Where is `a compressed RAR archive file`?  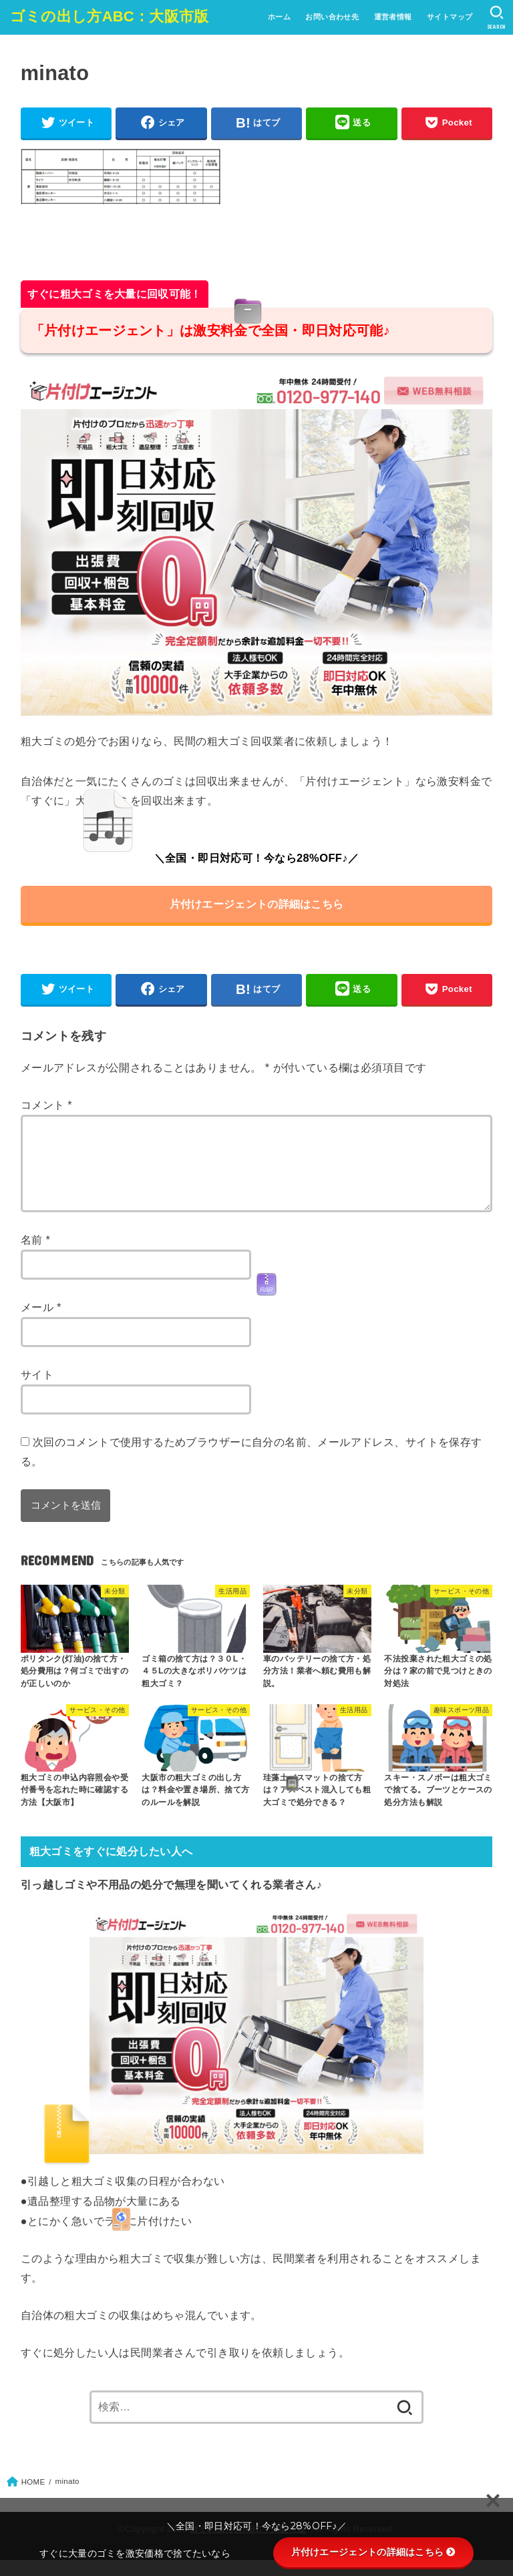 a compressed RAR archive file is located at coordinates (267, 1284).